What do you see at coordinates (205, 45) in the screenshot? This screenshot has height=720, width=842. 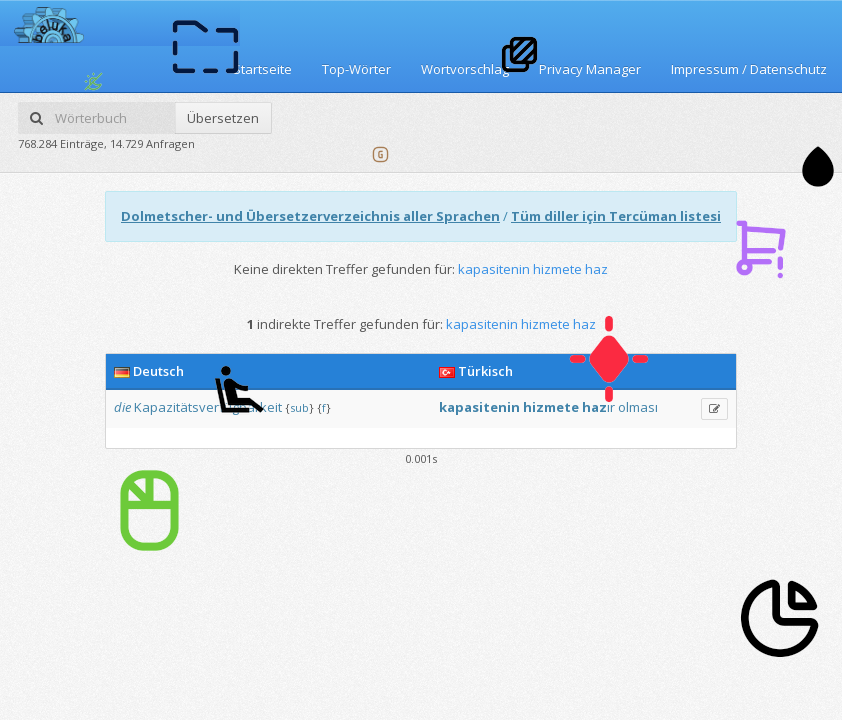 I see `create a new folder` at bounding box center [205, 45].